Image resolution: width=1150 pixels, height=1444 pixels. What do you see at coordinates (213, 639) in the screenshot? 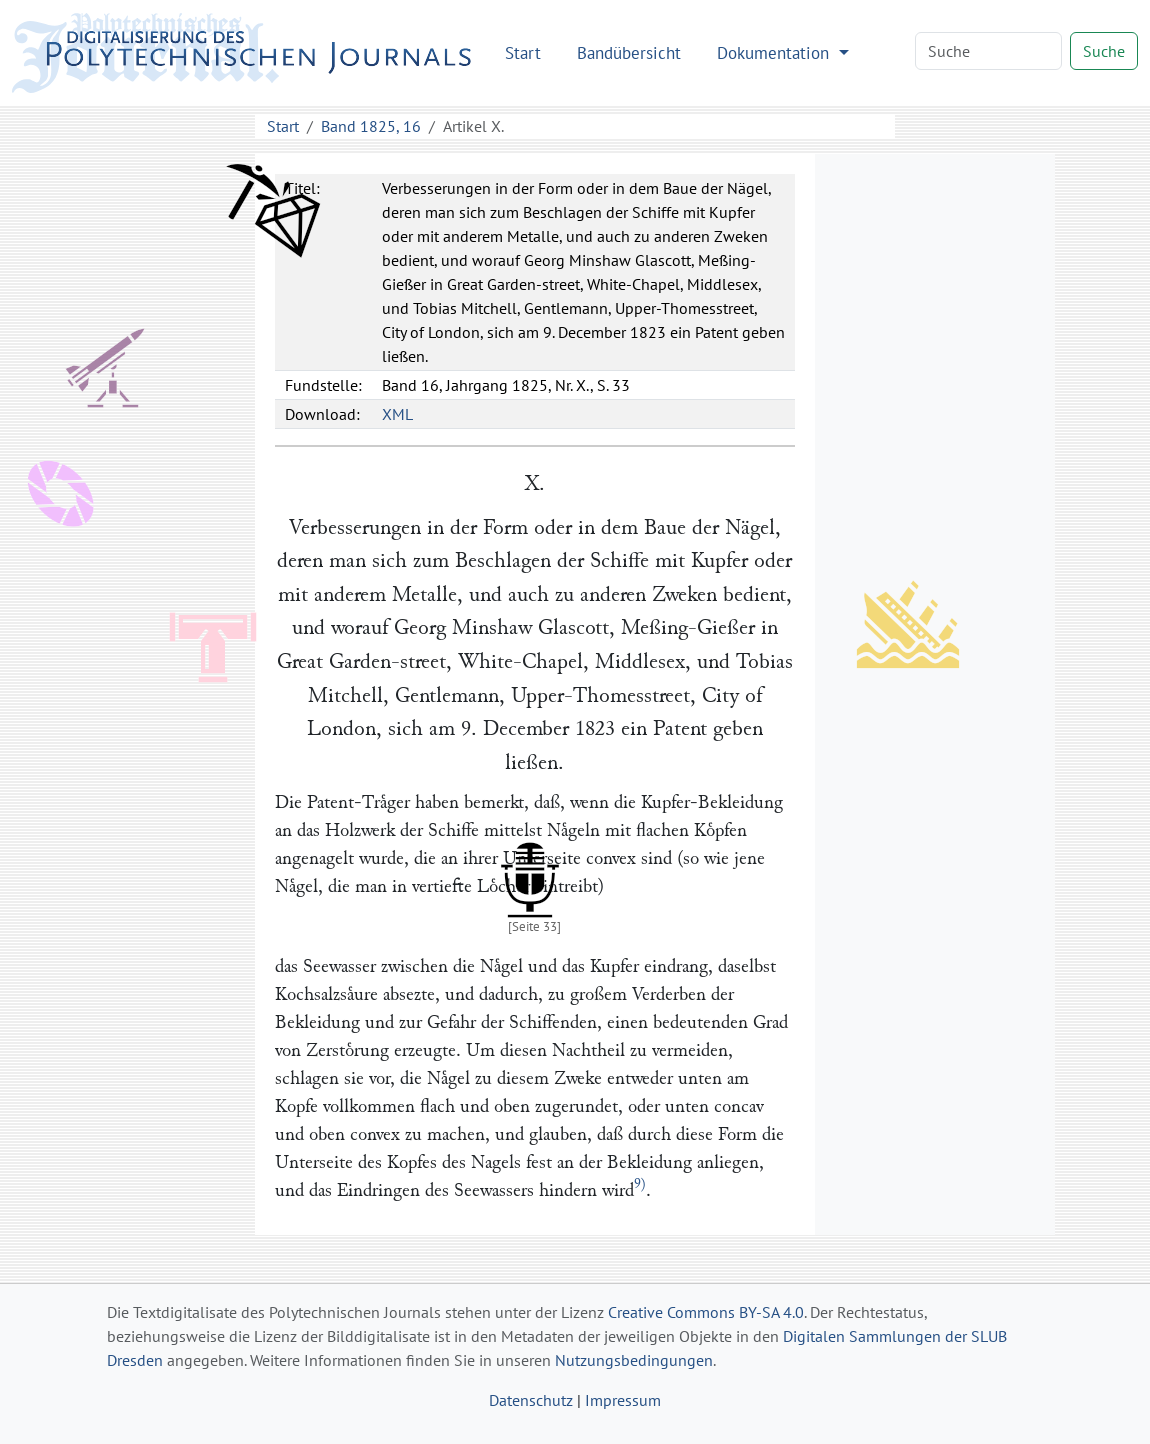
I see `indicates a pipe junction or plumbing connection point` at bounding box center [213, 639].